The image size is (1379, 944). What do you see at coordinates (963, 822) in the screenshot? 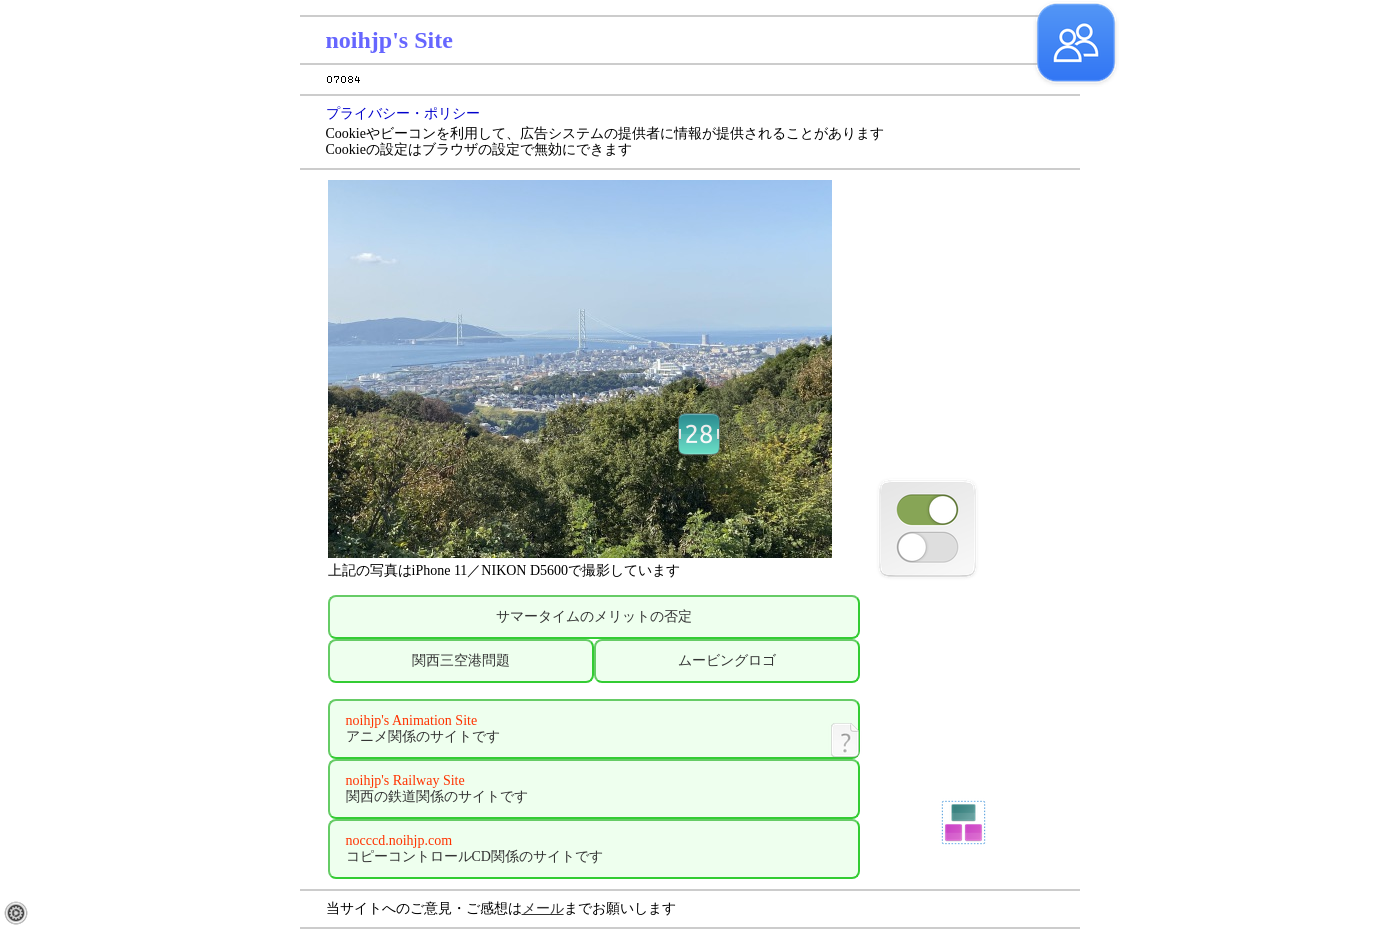
I see `select all items in the current view` at bounding box center [963, 822].